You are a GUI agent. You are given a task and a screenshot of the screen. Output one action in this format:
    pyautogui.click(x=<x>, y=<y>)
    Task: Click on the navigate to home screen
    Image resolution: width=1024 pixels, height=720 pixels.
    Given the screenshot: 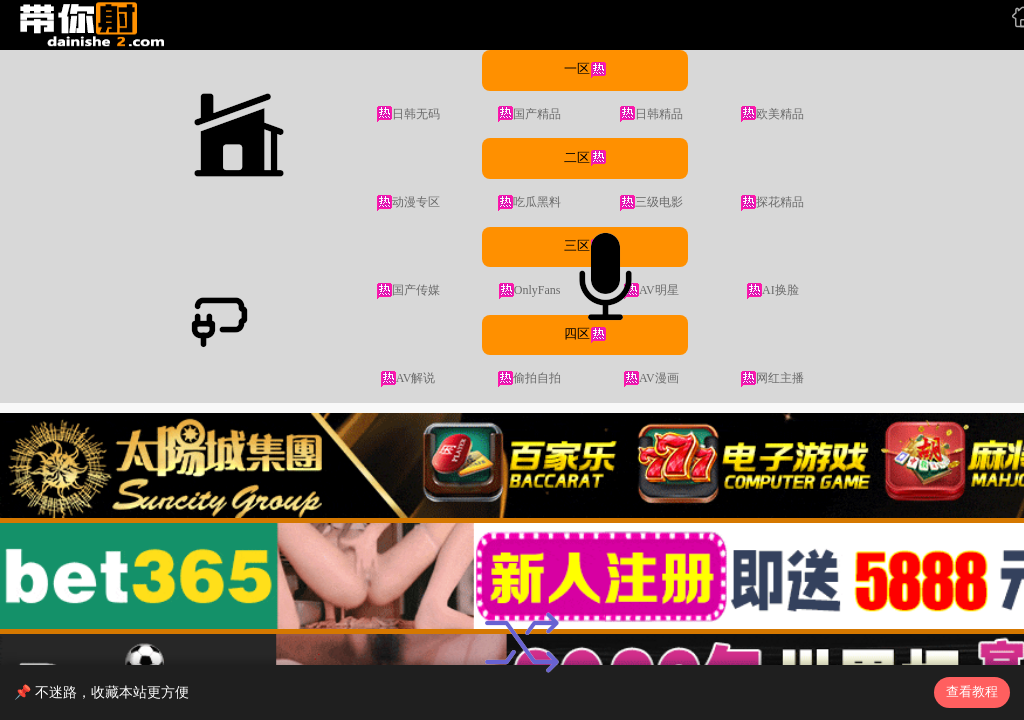 What is the action you would take?
    pyautogui.click(x=239, y=135)
    